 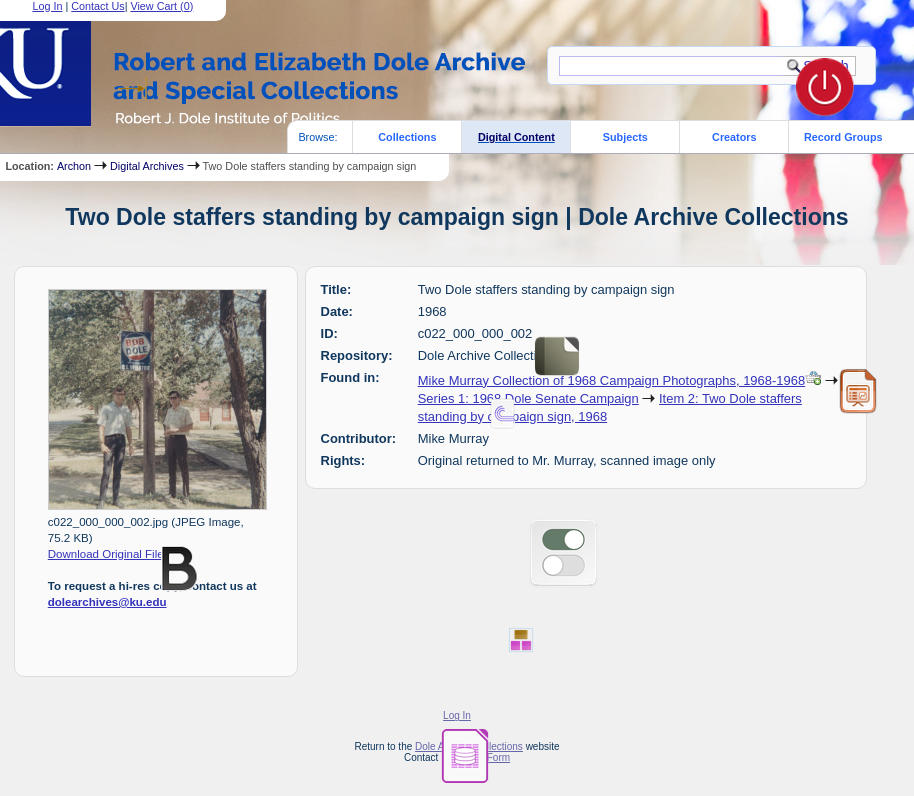 I want to click on change desktop wallpaper settings, so click(x=557, y=355).